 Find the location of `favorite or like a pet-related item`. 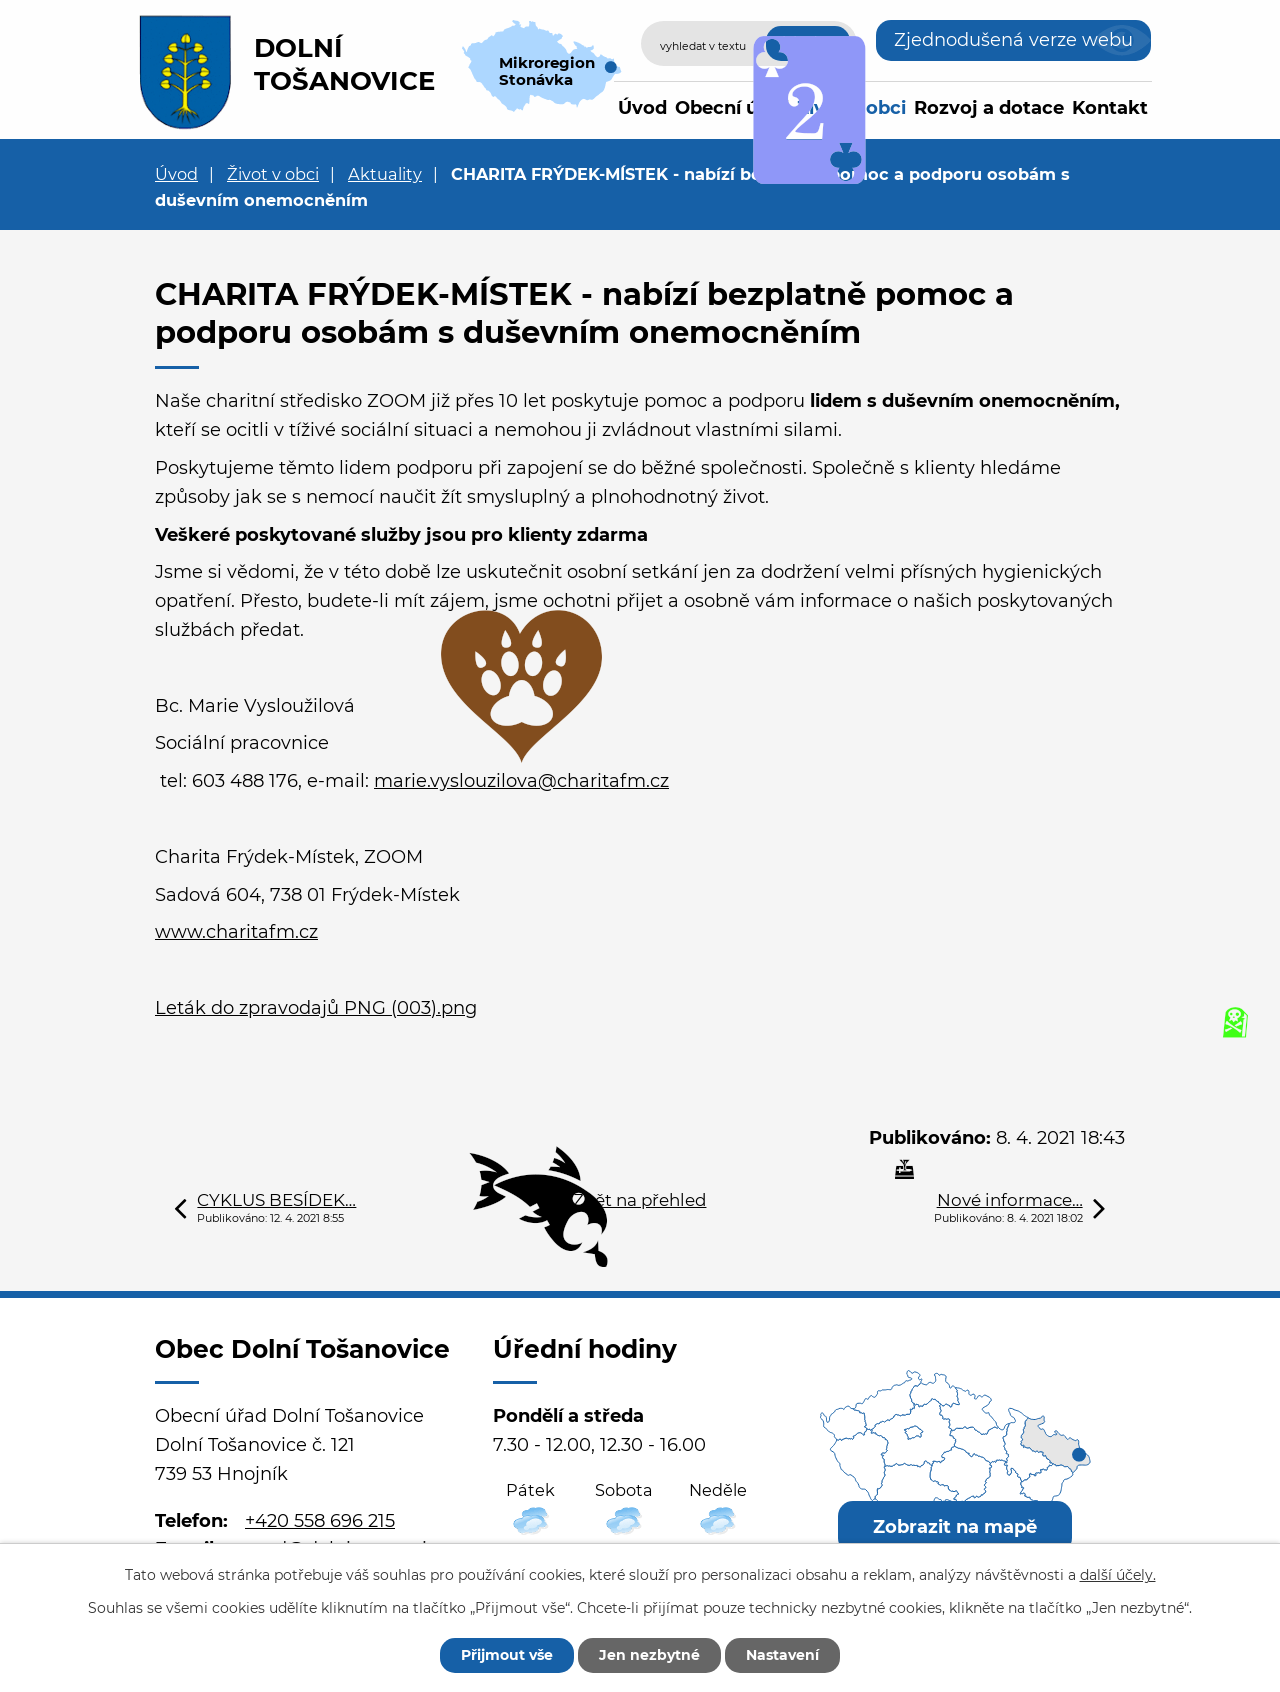

favorite or like a pet-related item is located at coordinates (521, 687).